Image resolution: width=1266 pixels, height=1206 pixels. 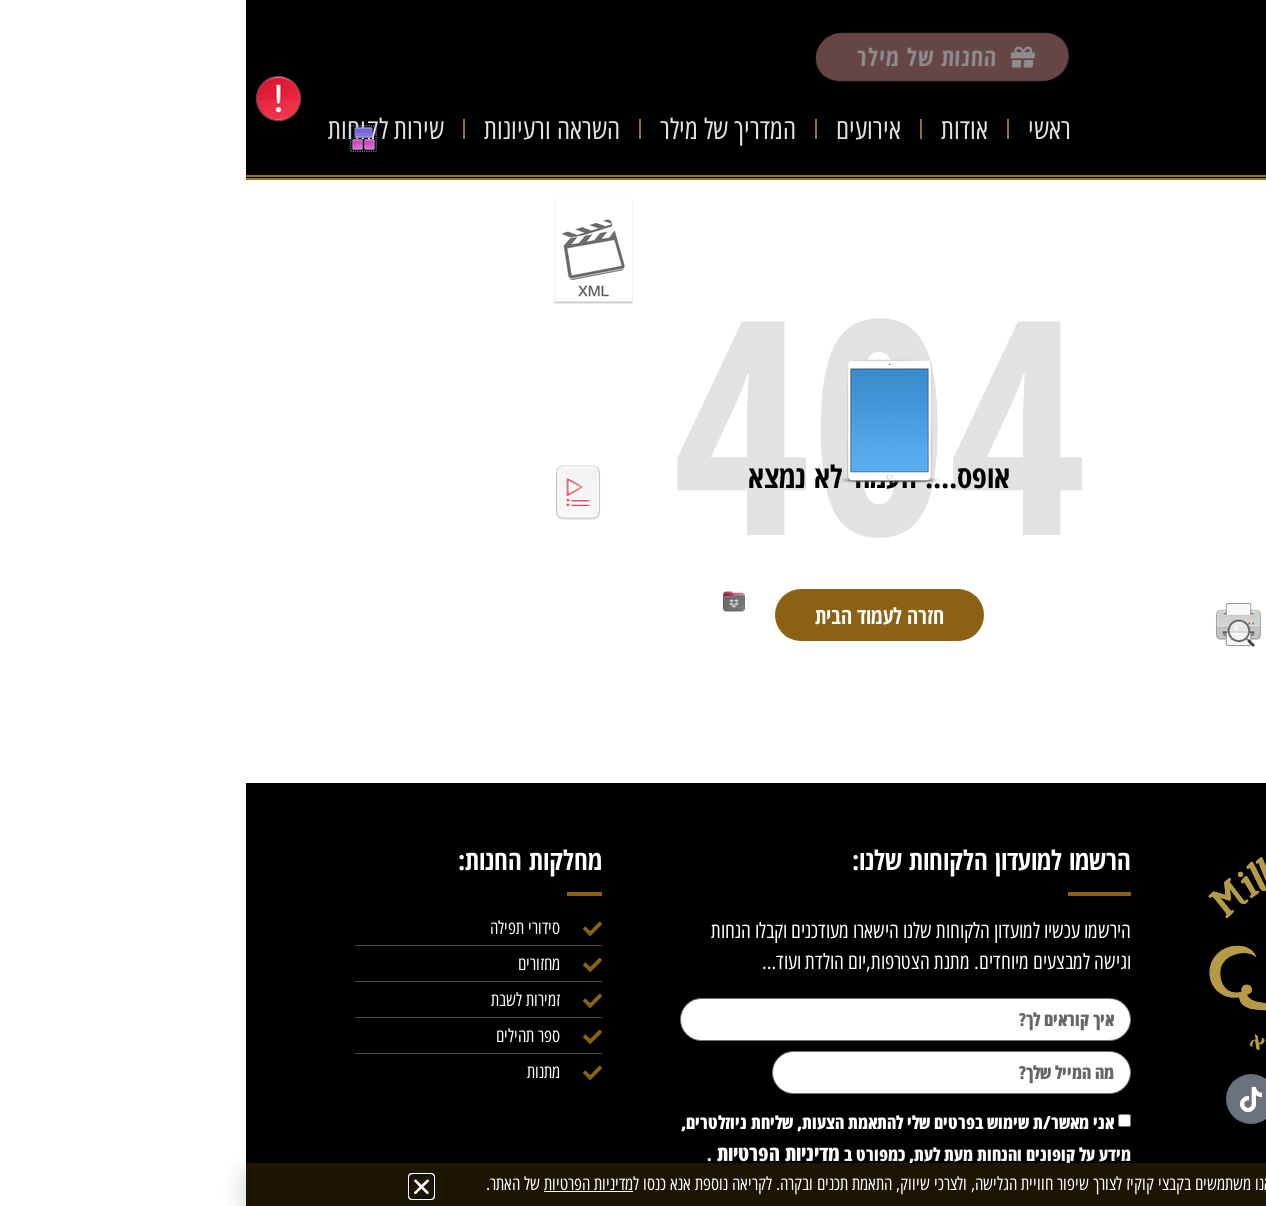 I want to click on open a playlist file, so click(x=578, y=492).